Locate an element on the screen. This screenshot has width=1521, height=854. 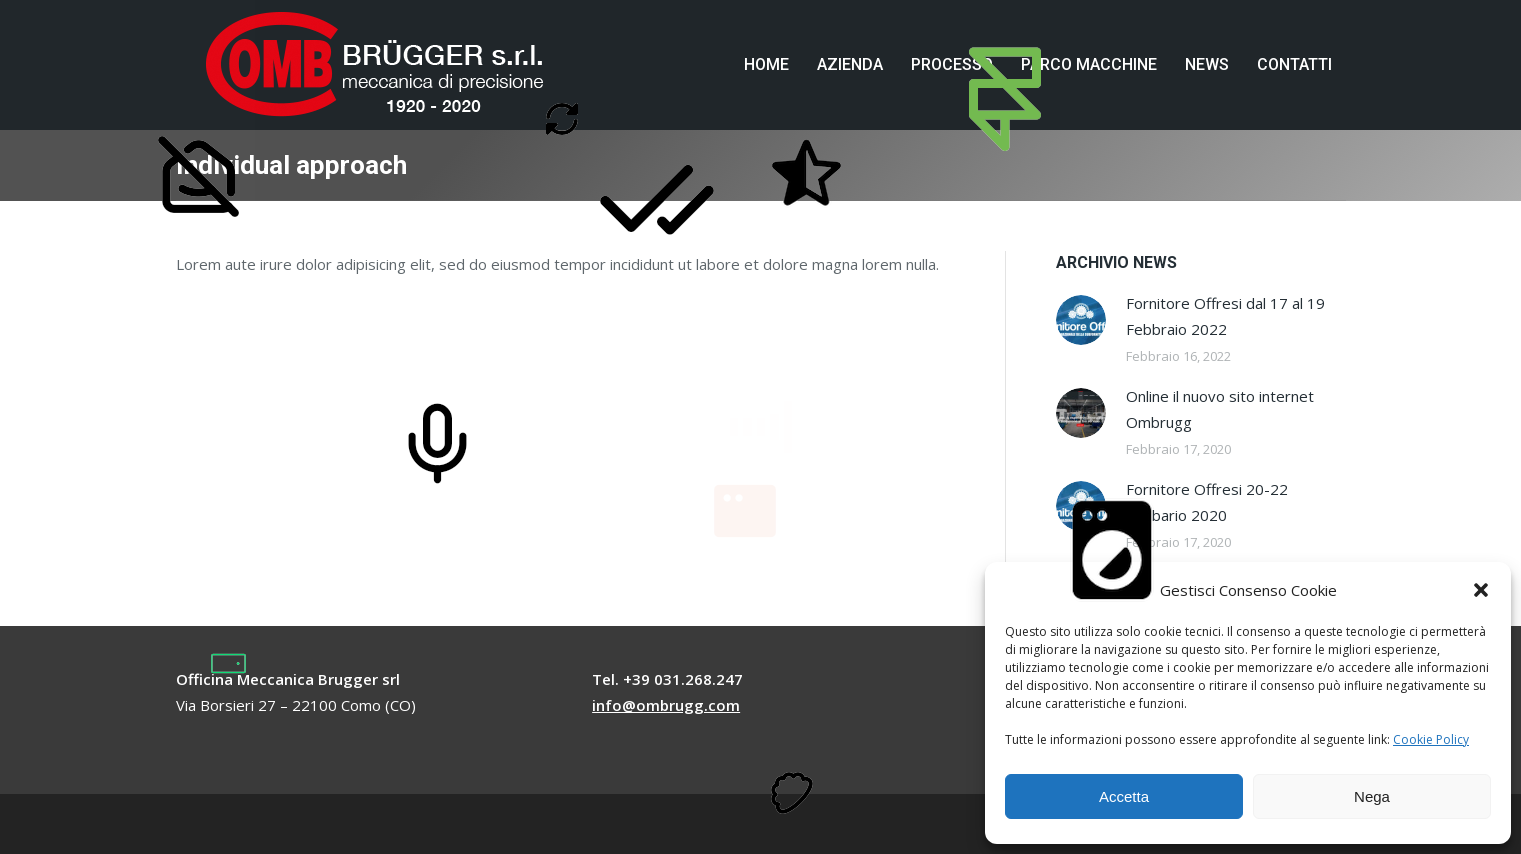
sync or refresh content is located at coordinates (562, 119).